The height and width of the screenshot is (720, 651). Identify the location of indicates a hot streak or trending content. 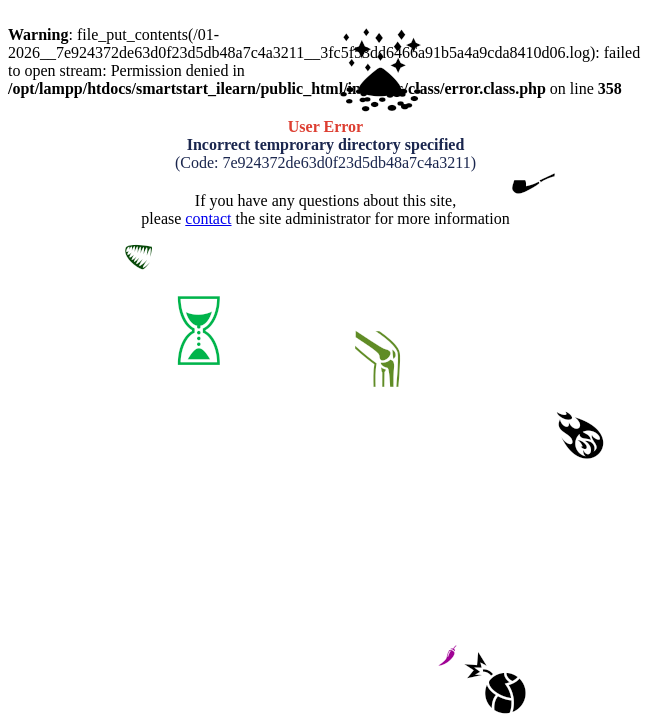
(580, 435).